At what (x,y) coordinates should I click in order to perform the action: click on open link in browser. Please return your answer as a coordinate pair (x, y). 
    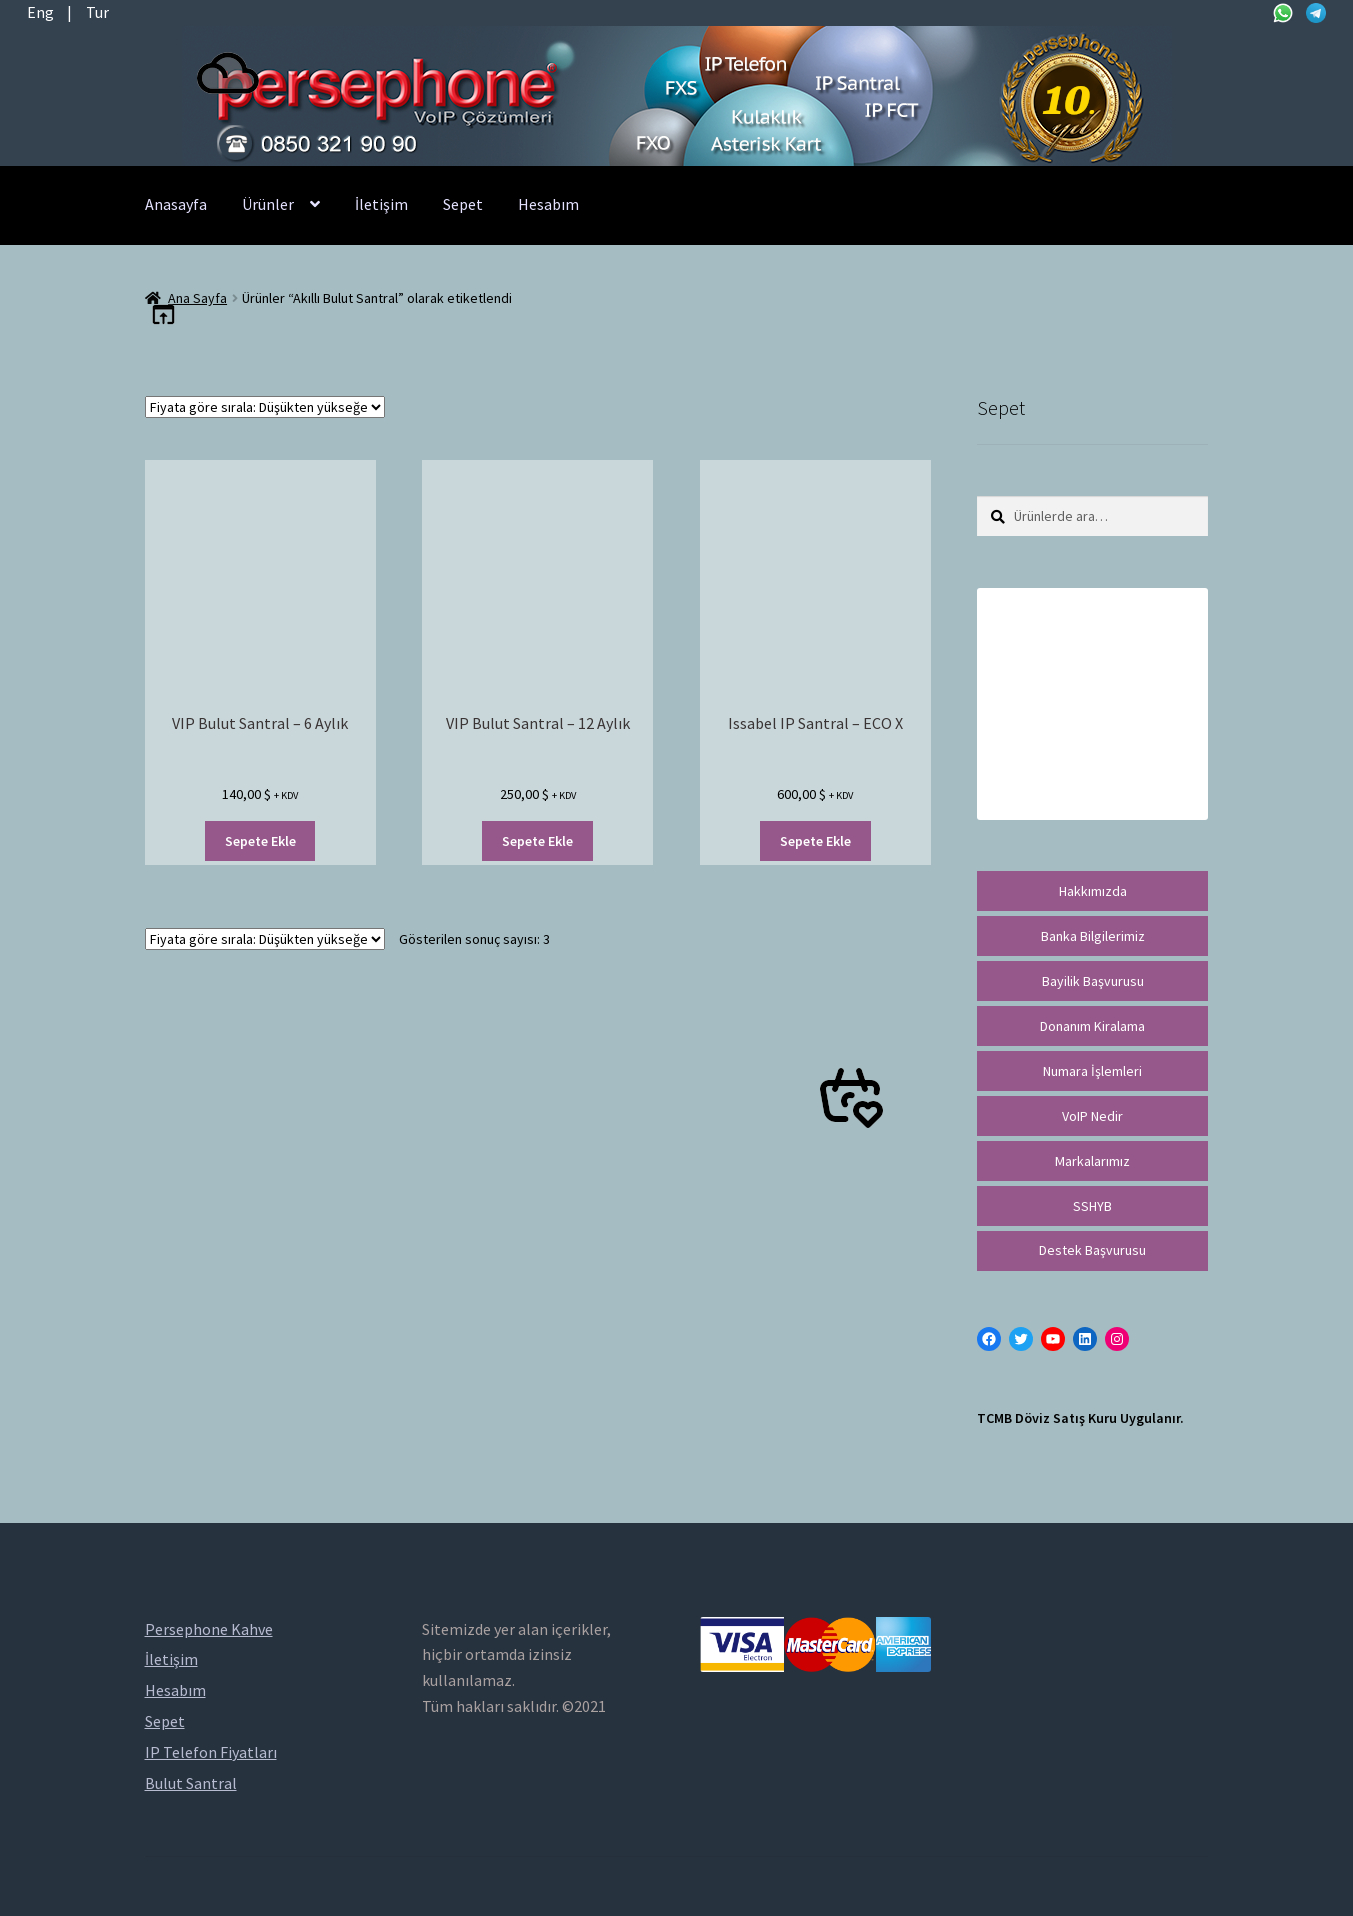
    Looking at the image, I should click on (163, 314).